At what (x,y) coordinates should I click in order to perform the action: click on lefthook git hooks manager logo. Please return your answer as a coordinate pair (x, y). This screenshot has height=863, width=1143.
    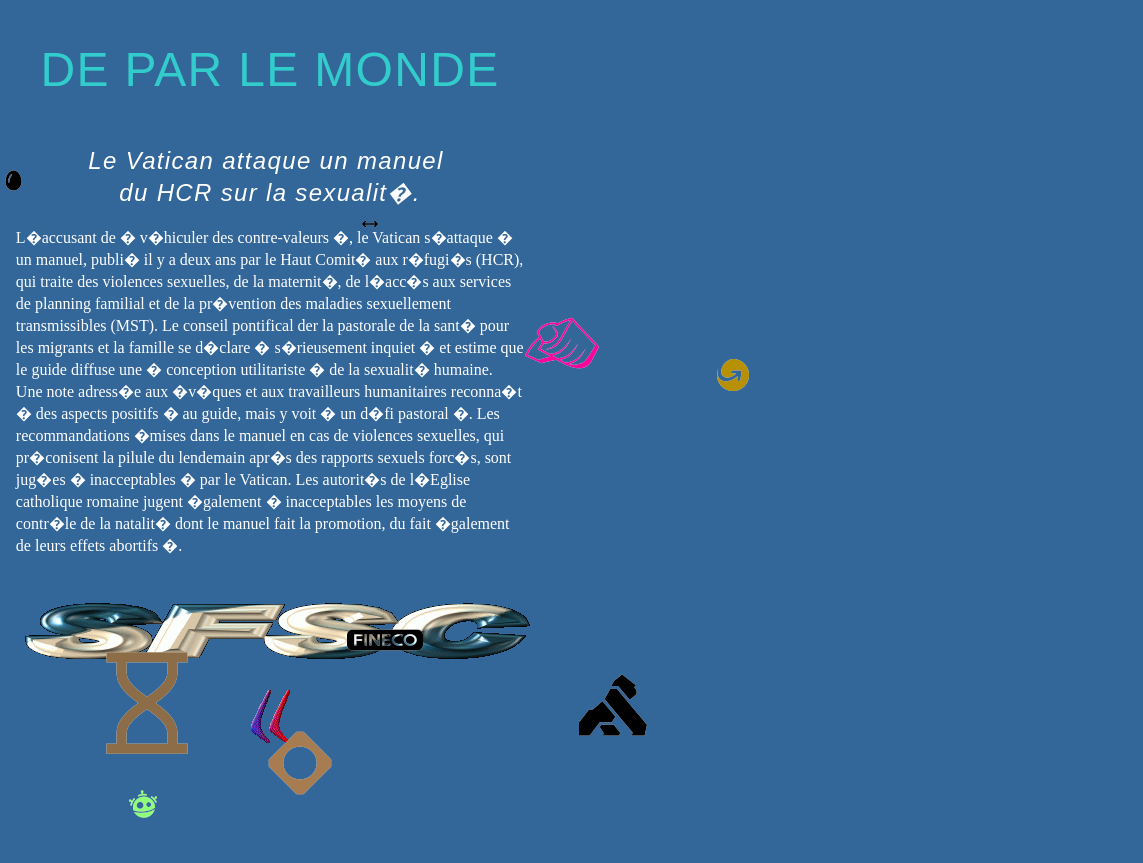
    Looking at the image, I should click on (562, 343).